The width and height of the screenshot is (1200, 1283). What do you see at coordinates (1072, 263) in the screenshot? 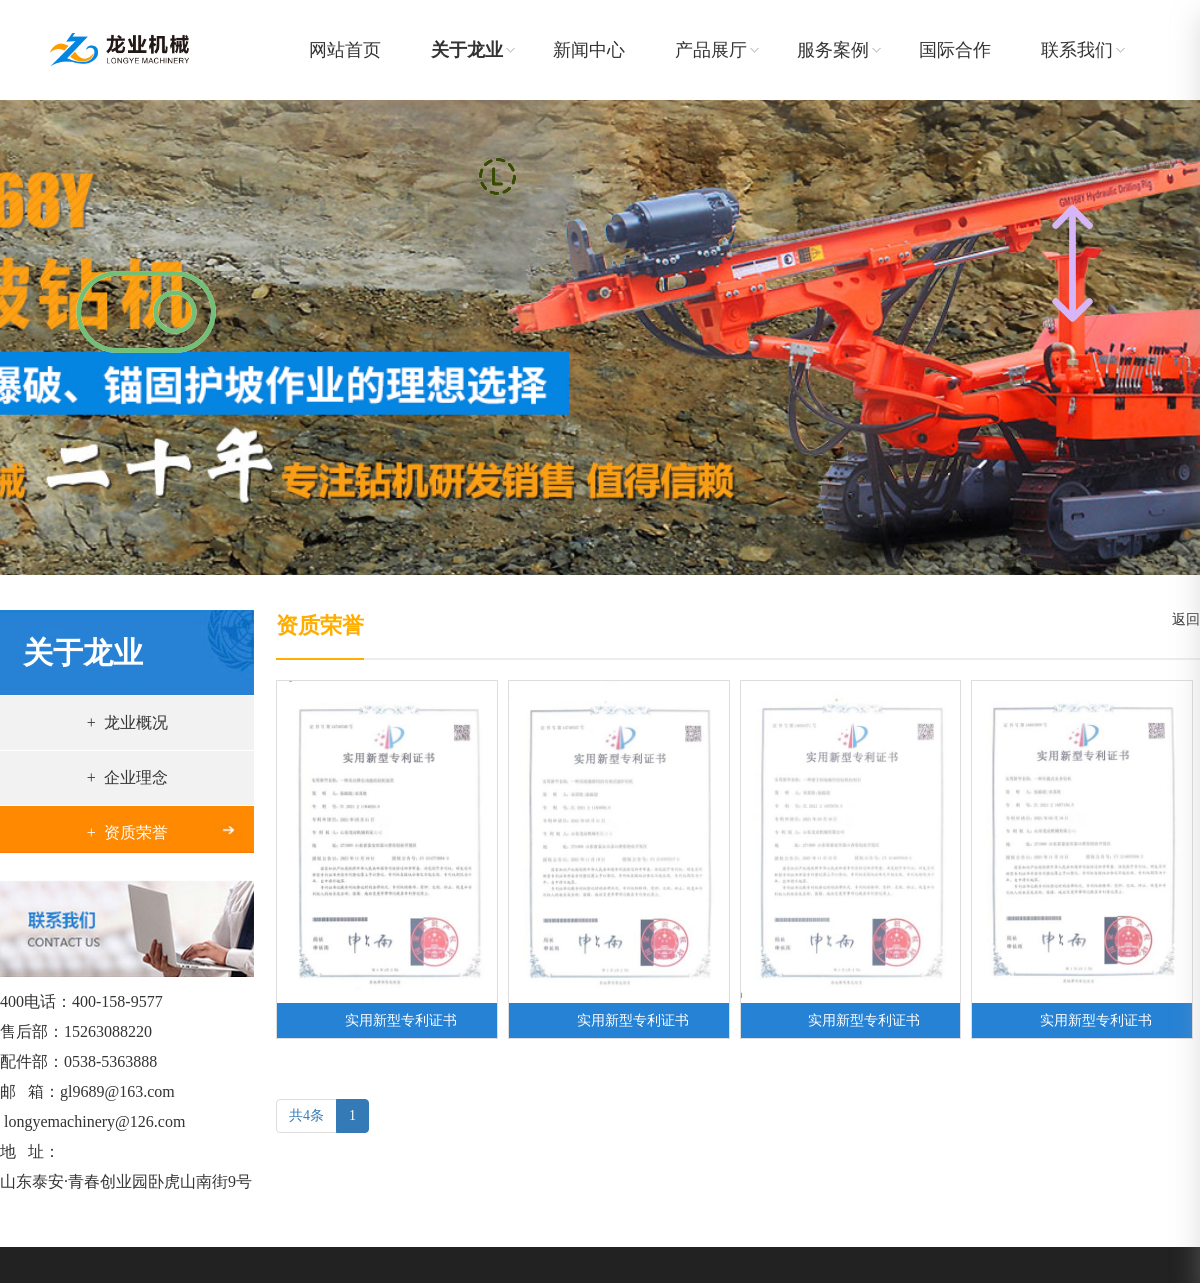
I see `adjust height or vertical size` at bounding box center [1072, 263].